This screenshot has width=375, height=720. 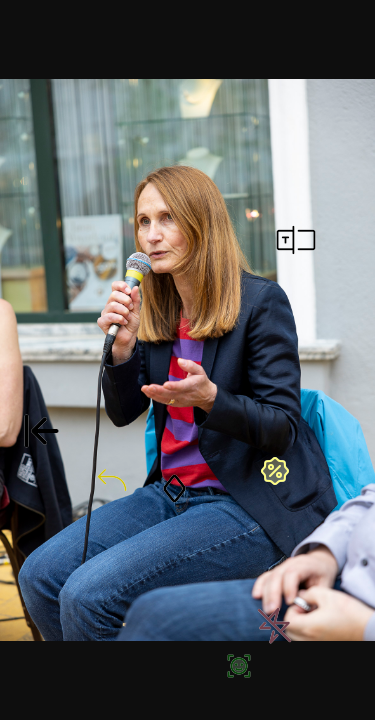 What do you see at coordinates (41, 431) in the screenshot?
I see `go back to the beginning` at bounding box center [41, 431].